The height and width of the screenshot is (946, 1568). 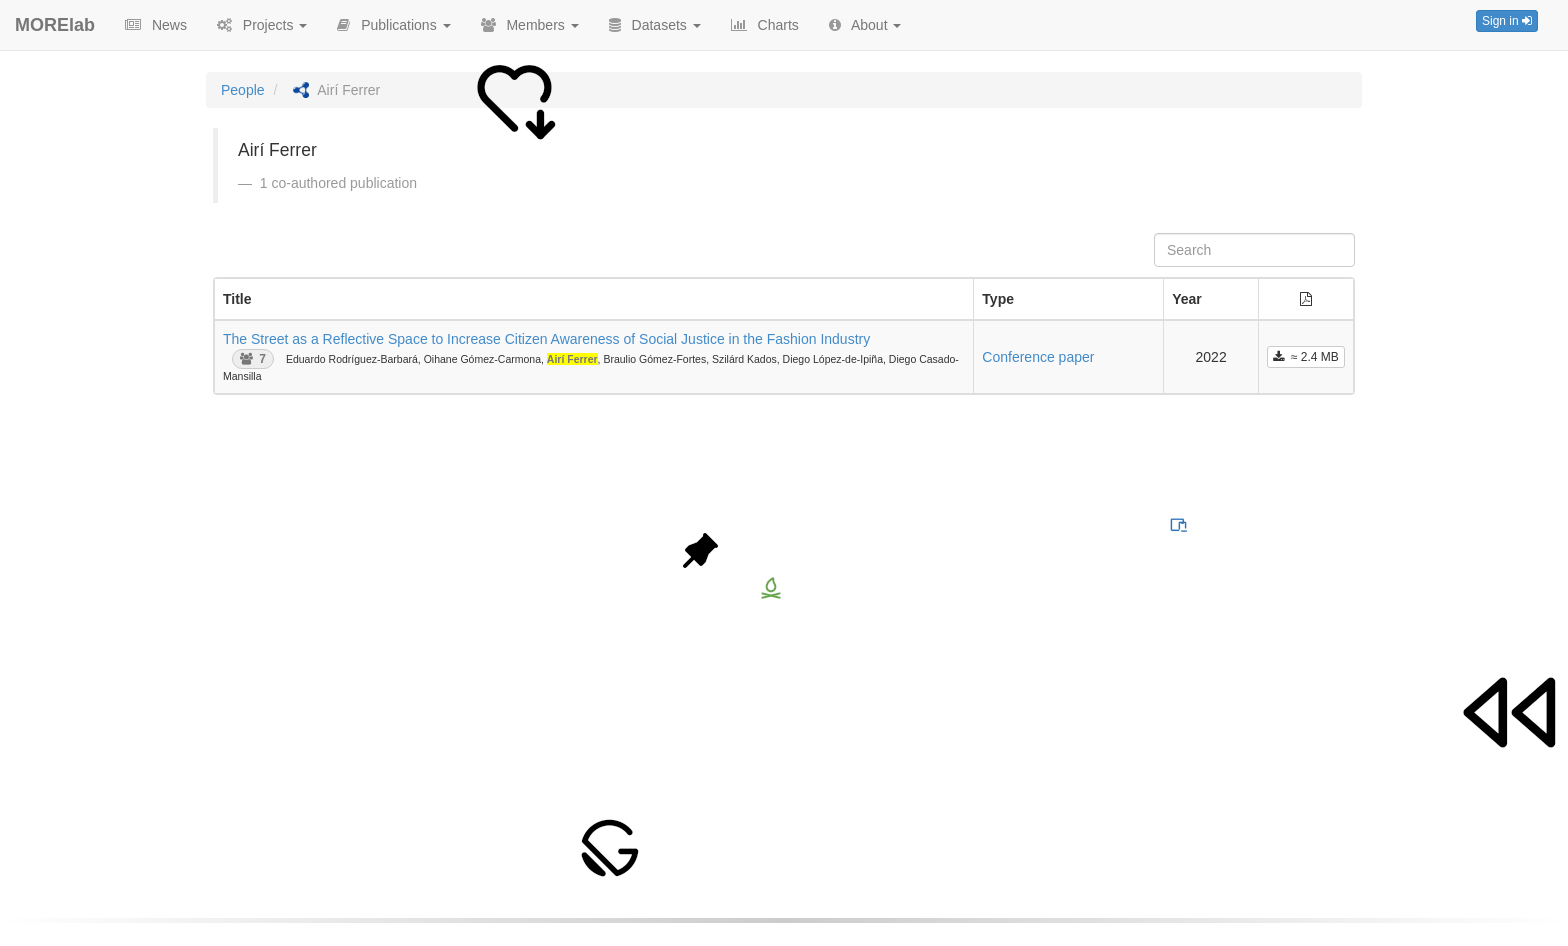 I want to click on download liked or favorited content, so click(x=514, y=98).